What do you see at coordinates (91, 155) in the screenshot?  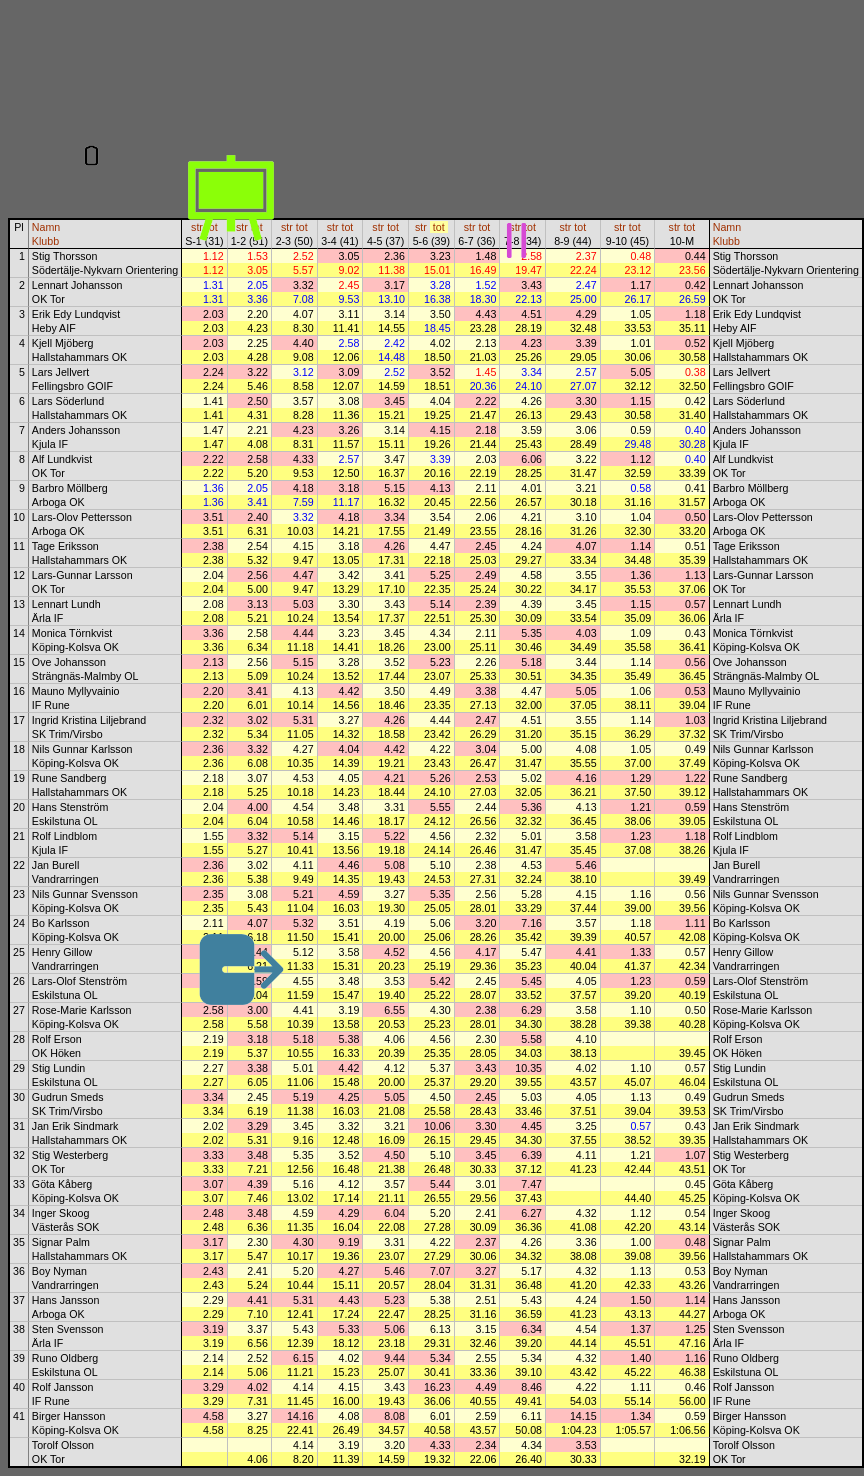 I see `indicates empty battery status` at bounding box center [91, 155].